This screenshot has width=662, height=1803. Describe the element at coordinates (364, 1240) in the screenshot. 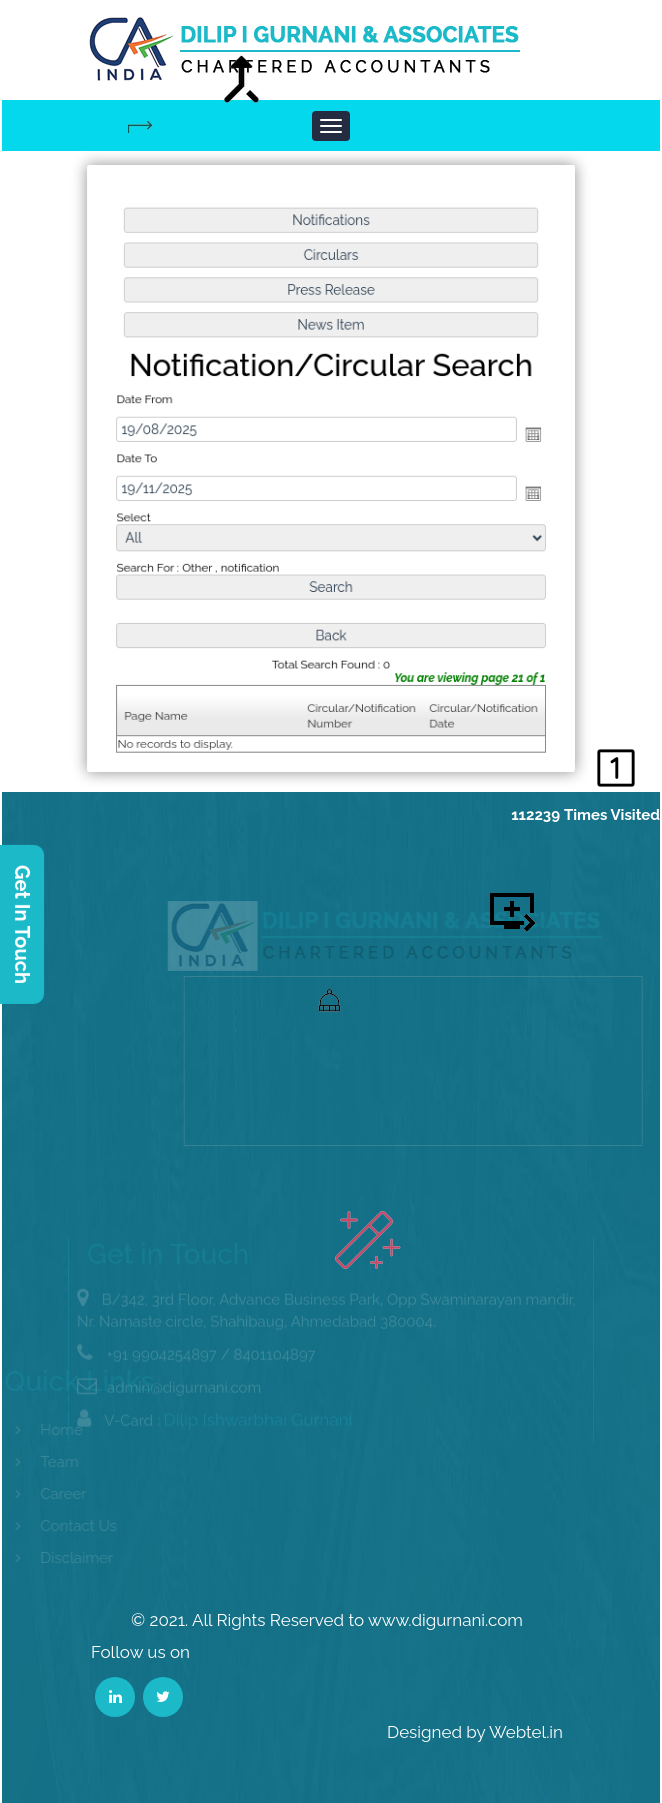

I see `apply auto-enhance or magic editing to content` at that location.